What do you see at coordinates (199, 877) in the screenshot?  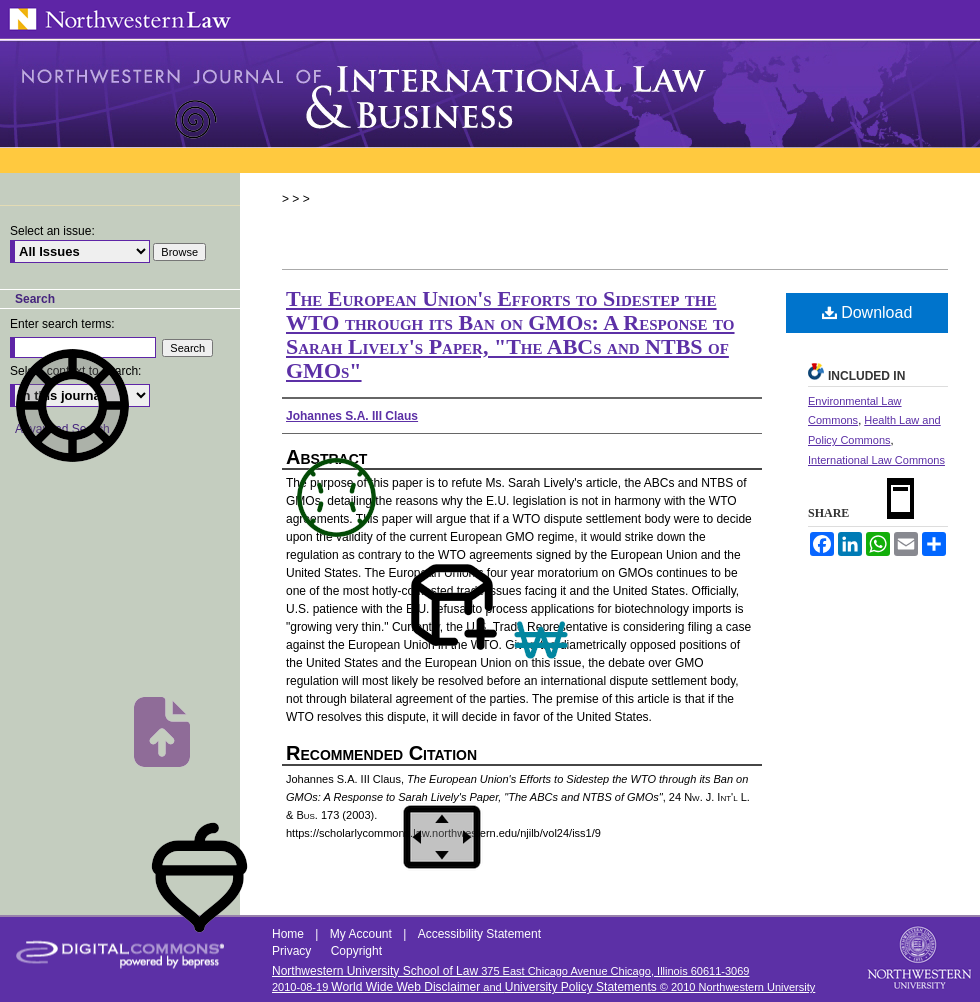 I see `nature or outdoors category indicator` at bounding box center [199, 877].